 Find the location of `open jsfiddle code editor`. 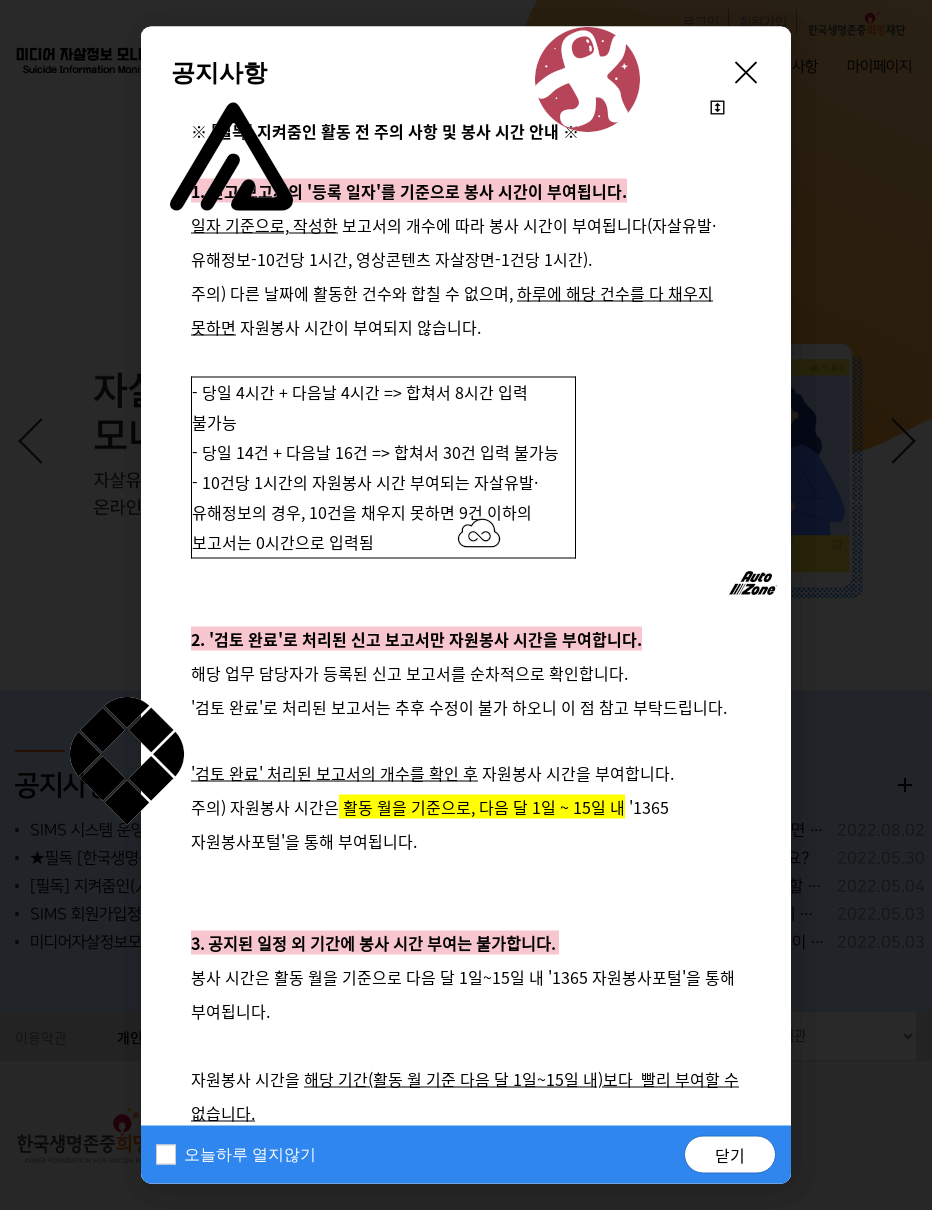

open jsfiddle code editor is located at coordinates (479, 533).